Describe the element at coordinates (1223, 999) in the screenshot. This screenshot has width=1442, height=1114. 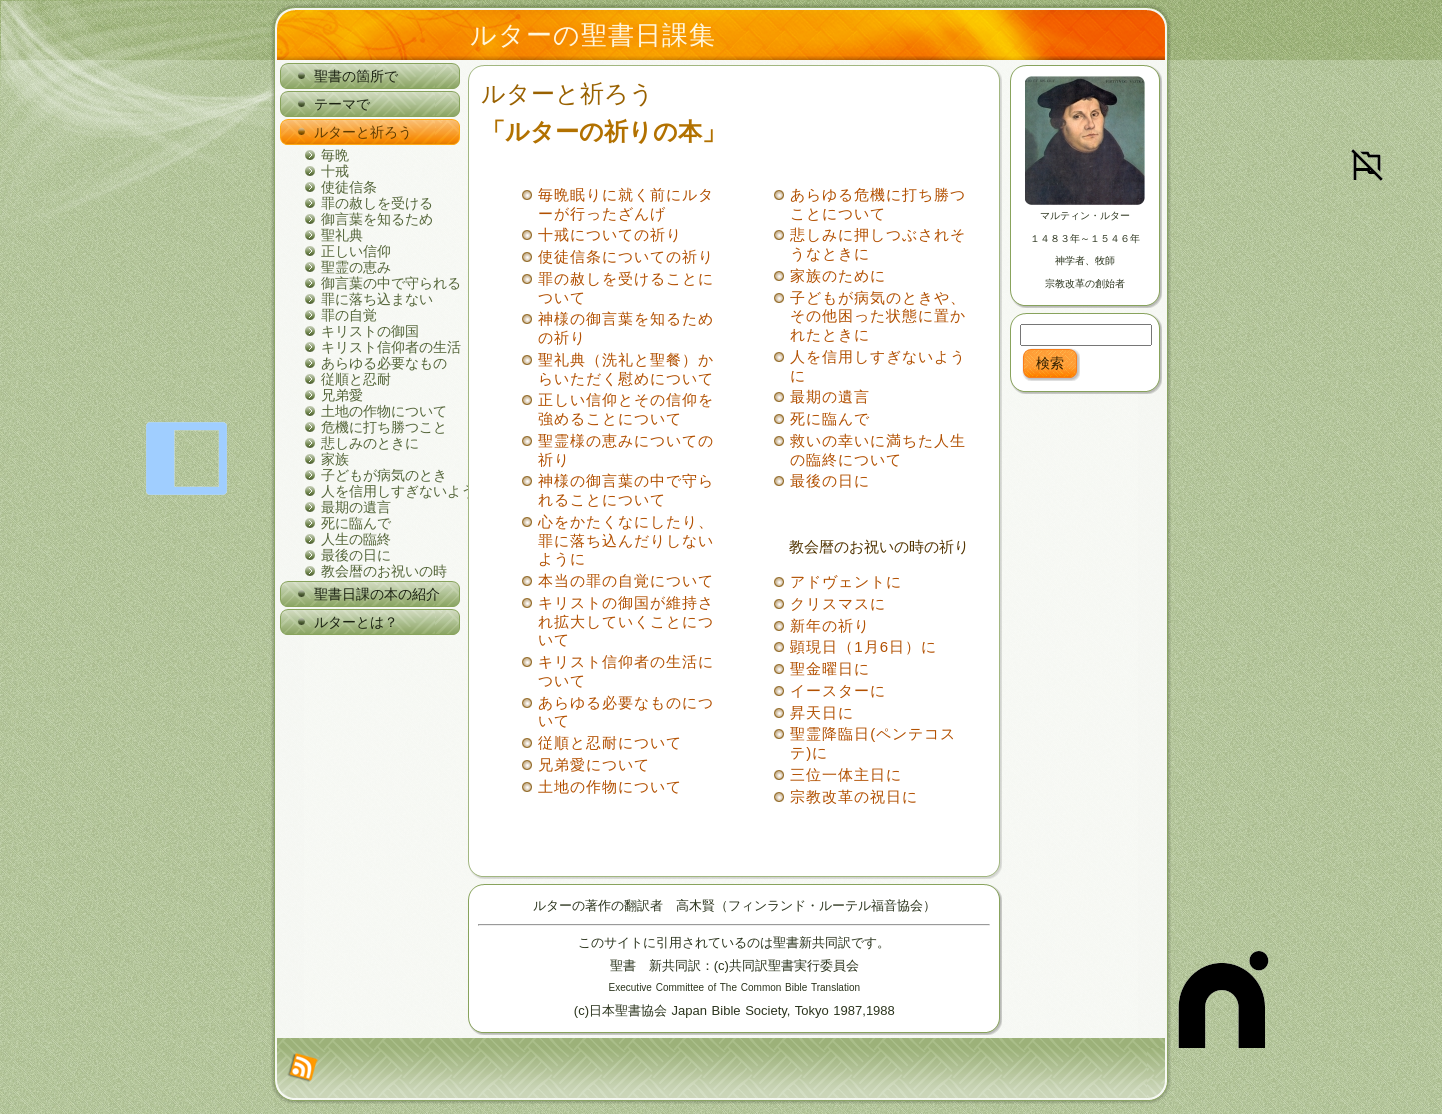
I see `namebase brand logo` at that location.